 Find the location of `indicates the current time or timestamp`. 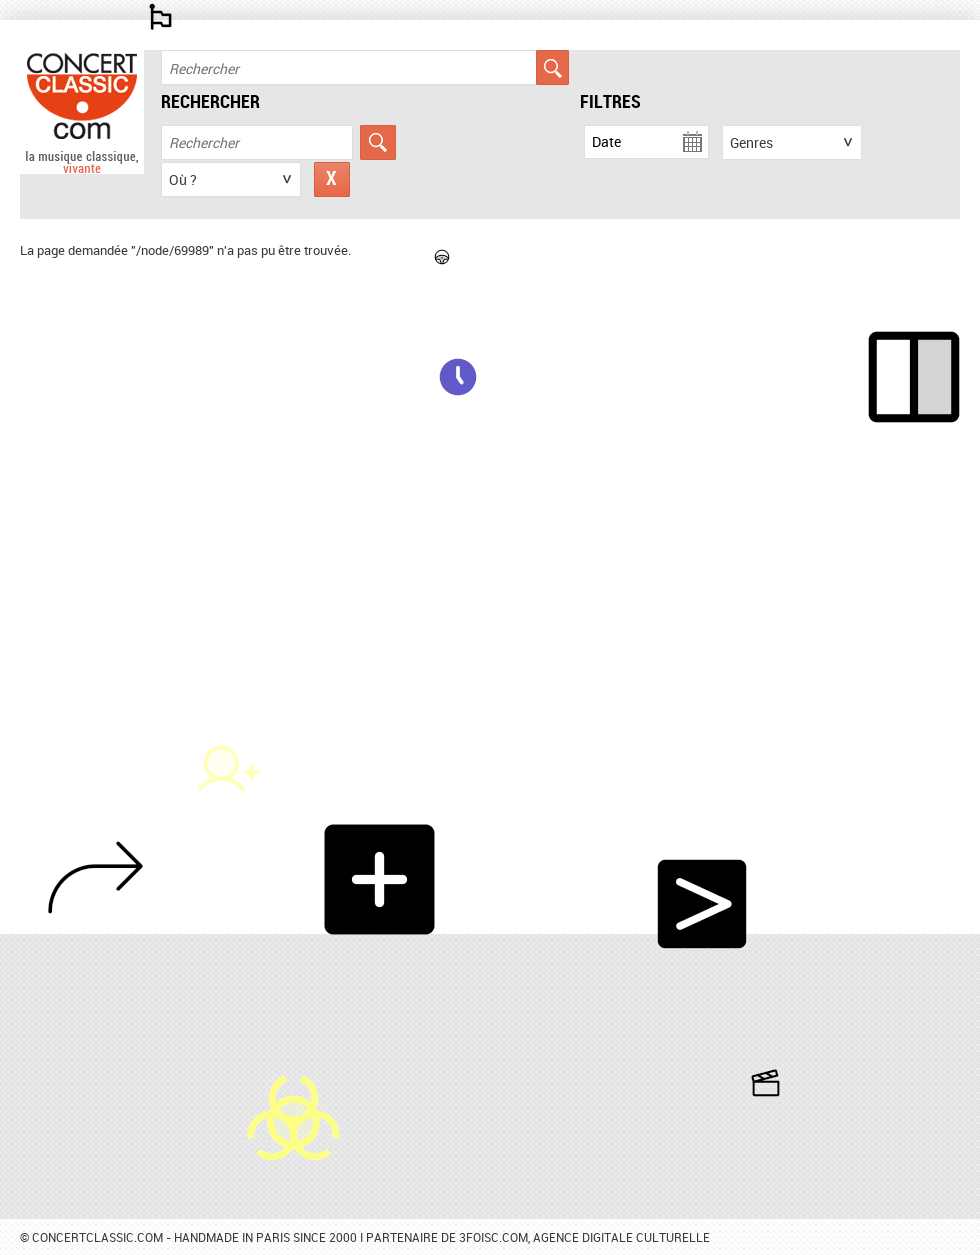

indicates the current time or timestamp is located at coordinates (458, 377).